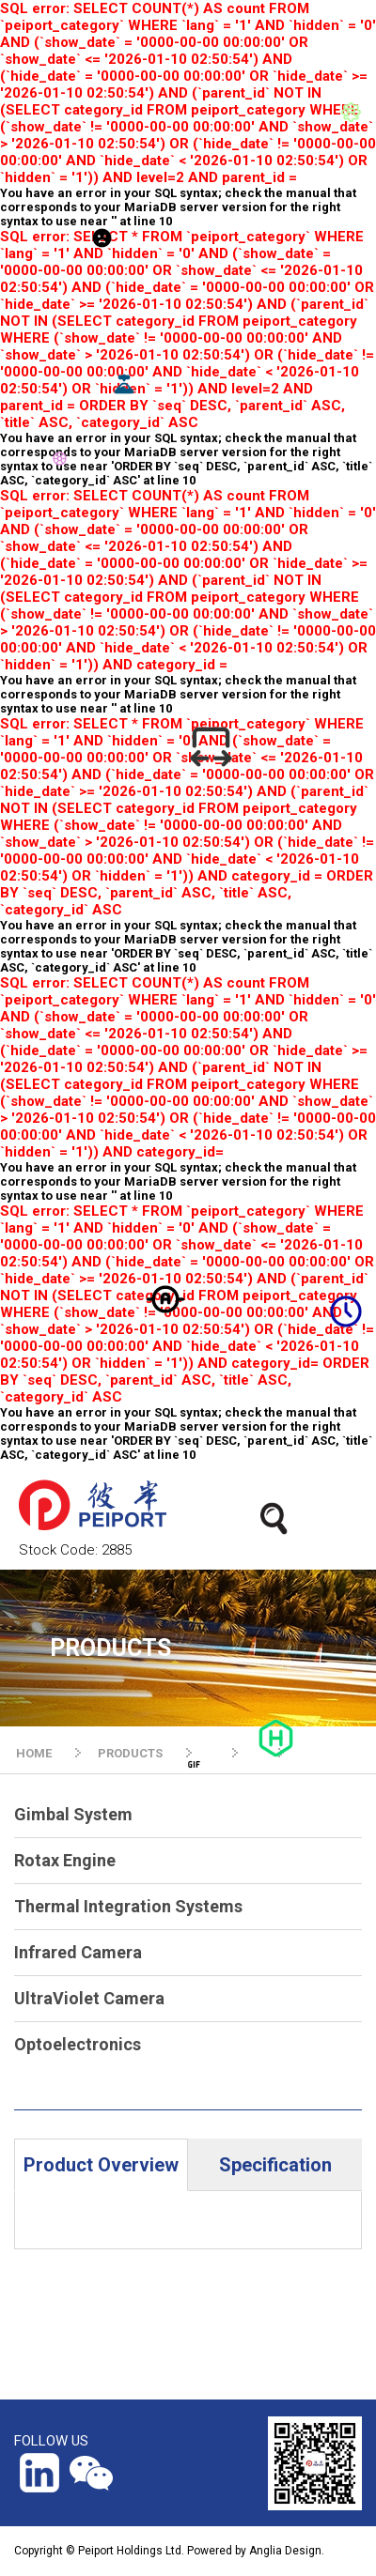  I want to click on rust programming language logo, so click(351, 112).